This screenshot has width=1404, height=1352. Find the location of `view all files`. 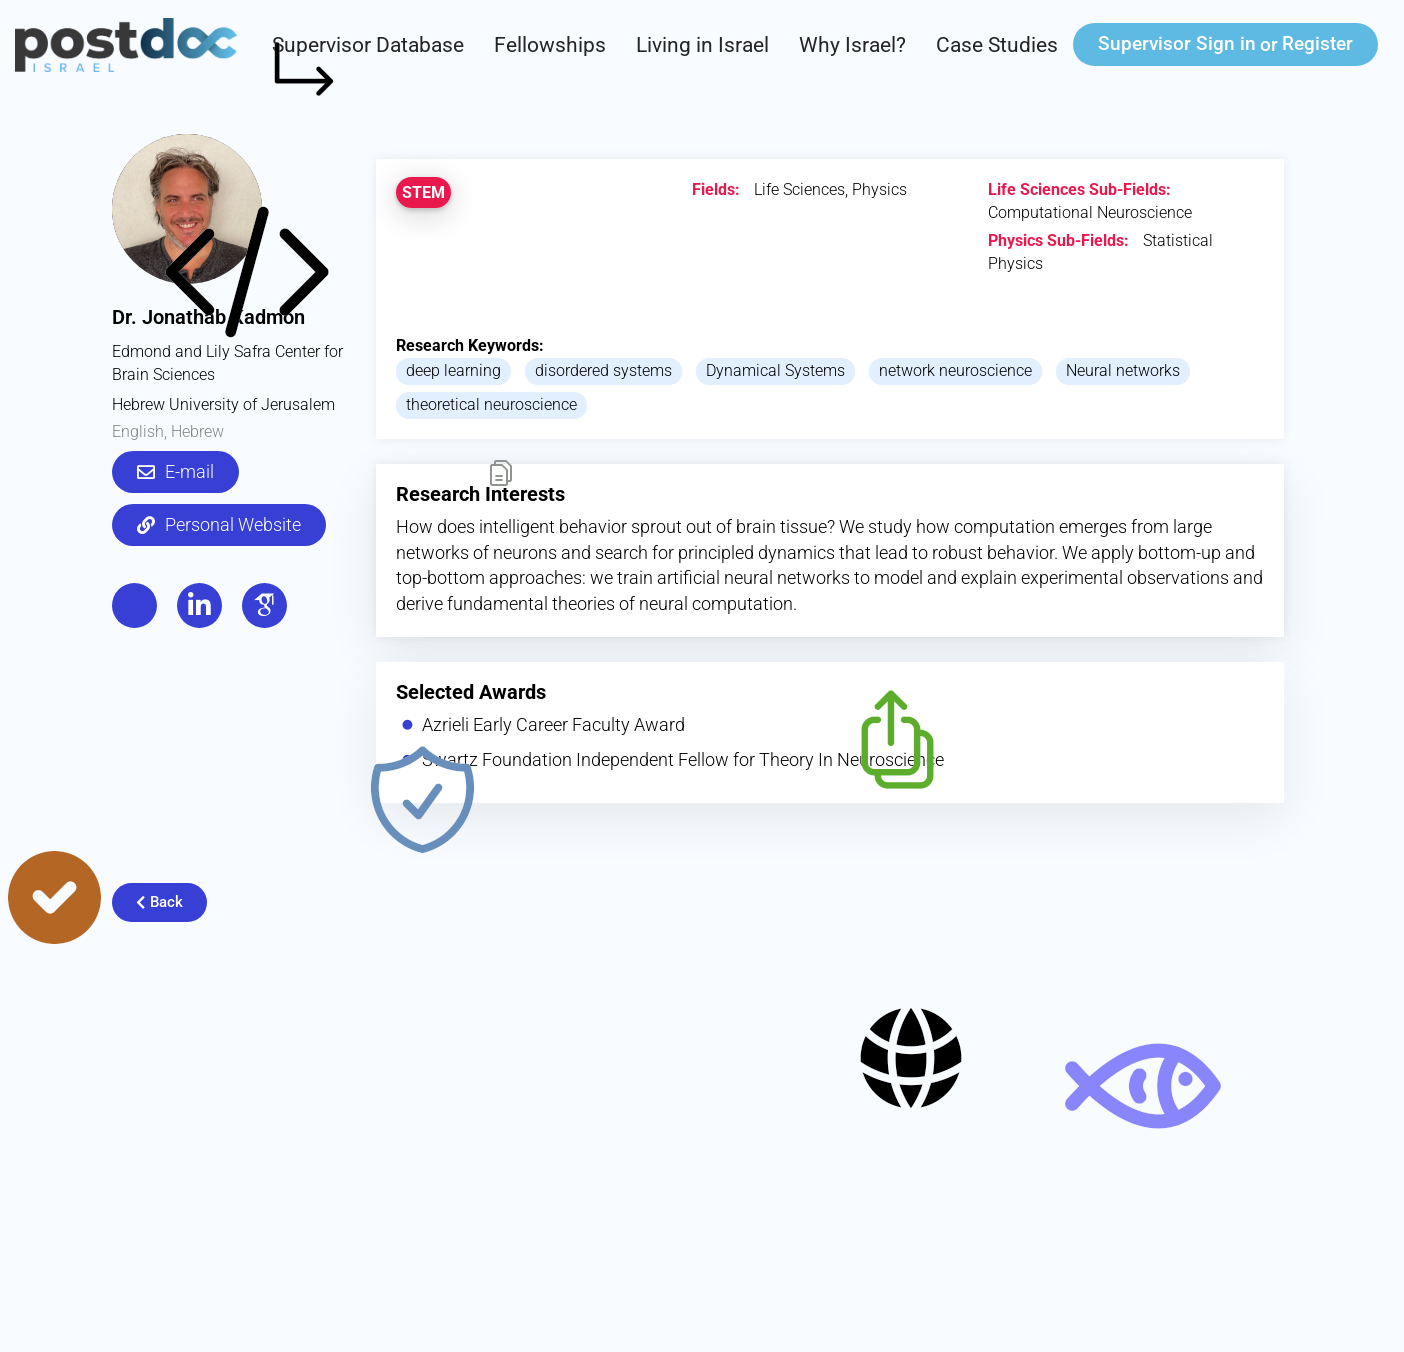

view all files is located at coordinates (501, 473).